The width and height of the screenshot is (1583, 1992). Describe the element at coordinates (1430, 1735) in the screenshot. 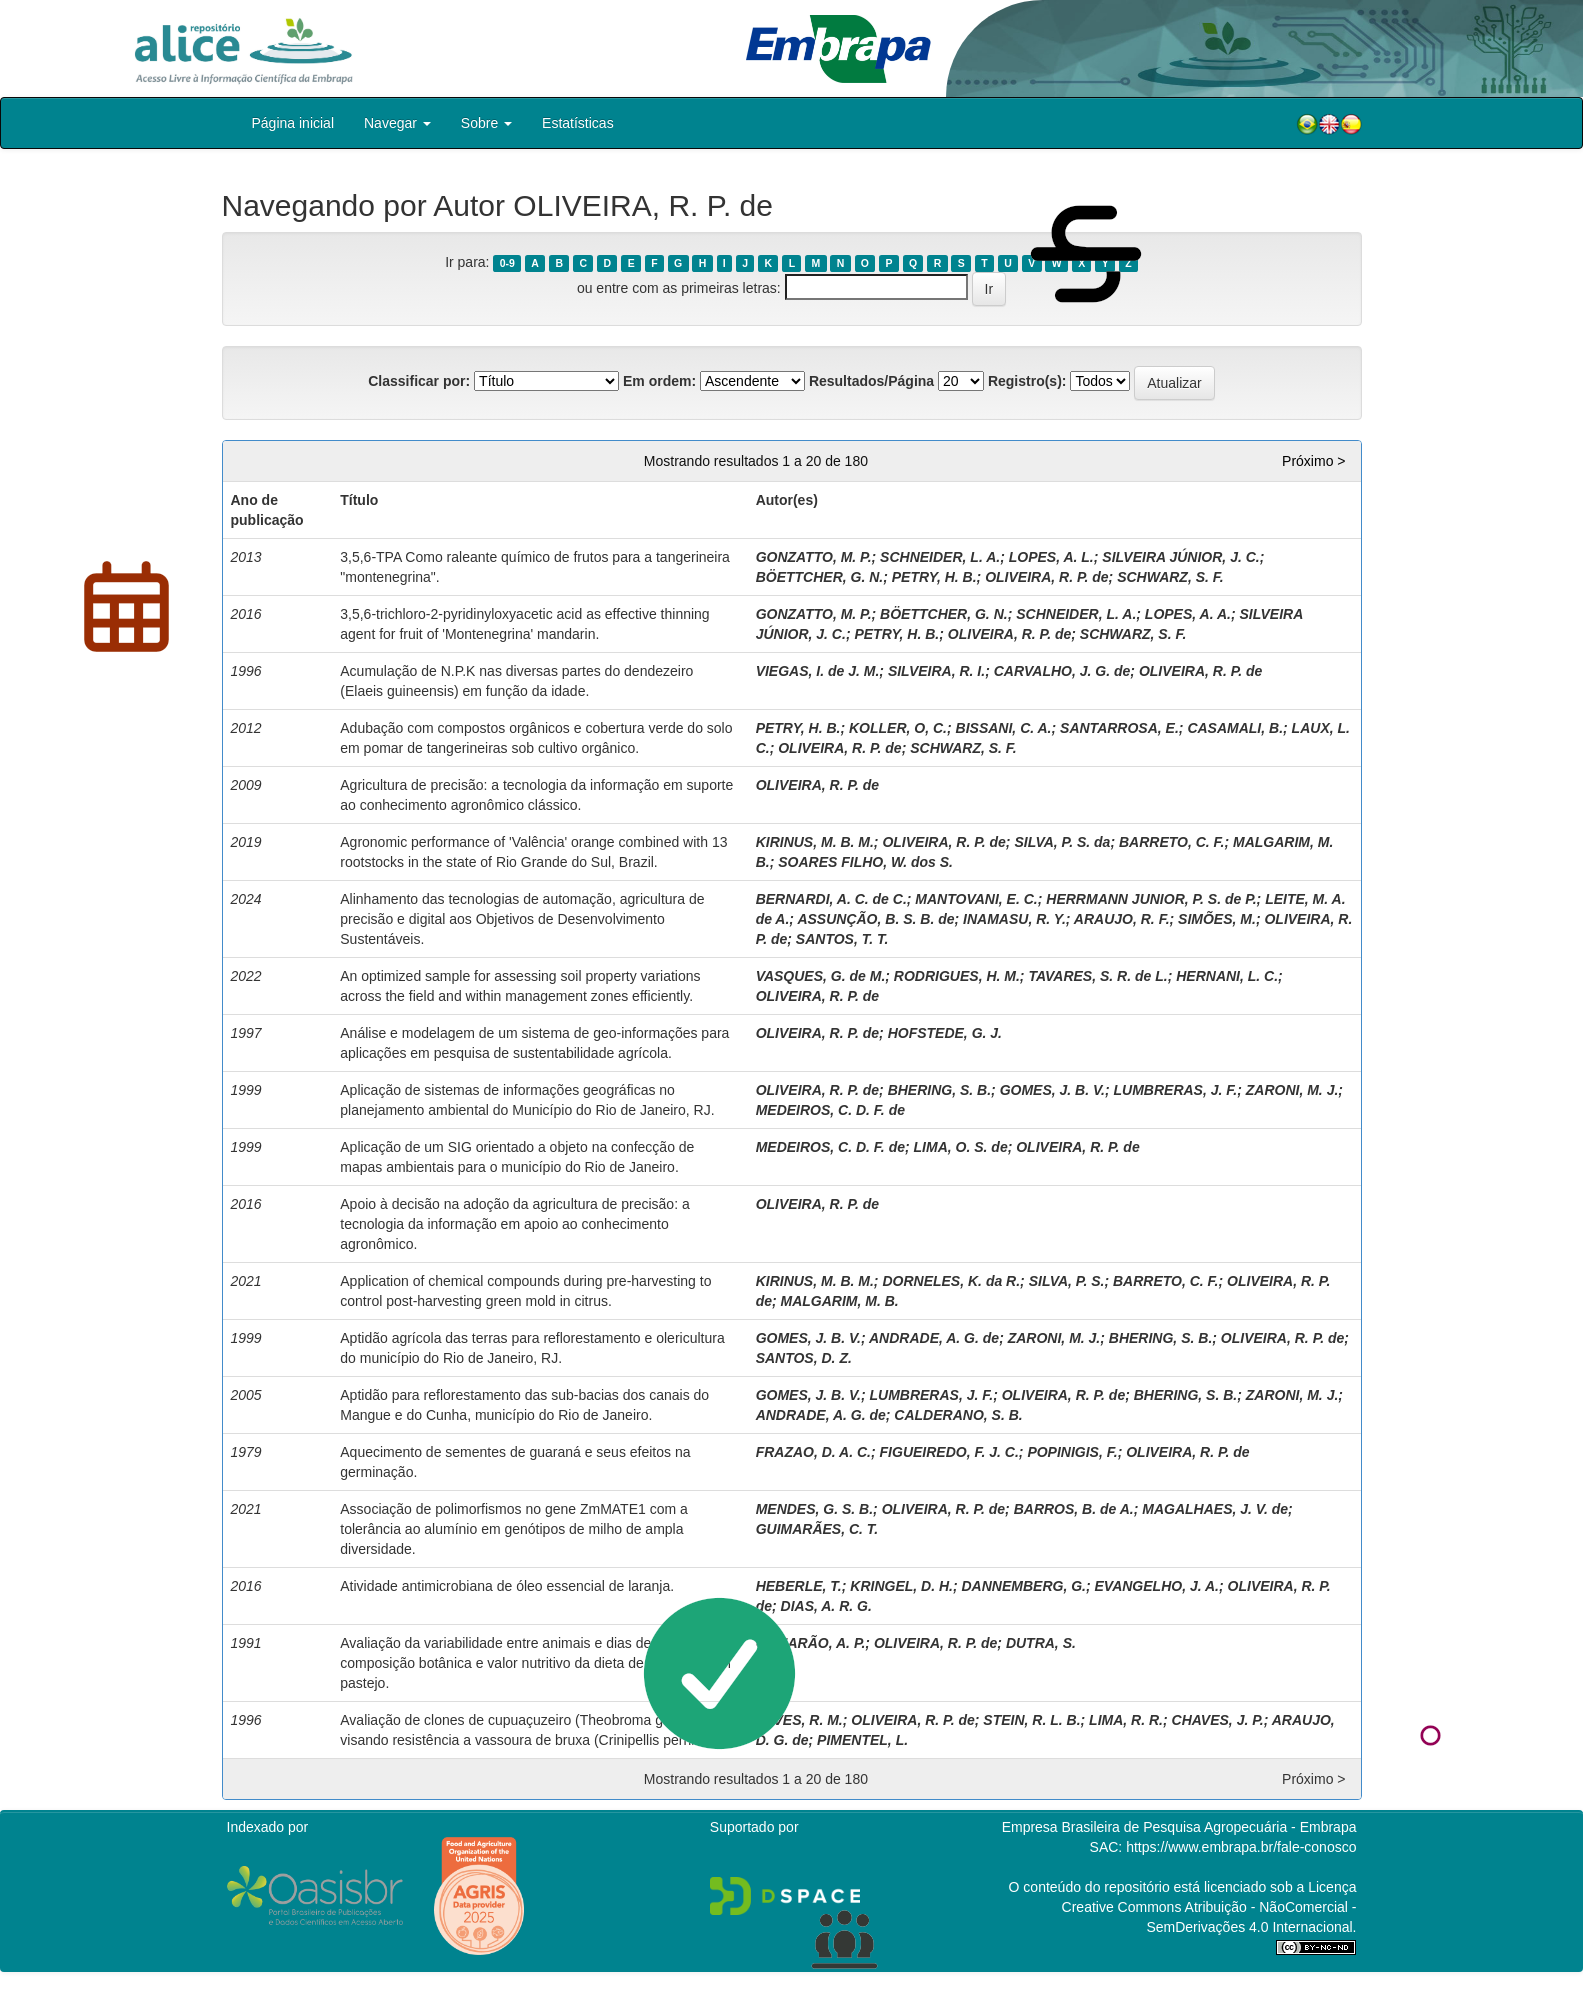

I see `represents an empty or unselected state` at that location.